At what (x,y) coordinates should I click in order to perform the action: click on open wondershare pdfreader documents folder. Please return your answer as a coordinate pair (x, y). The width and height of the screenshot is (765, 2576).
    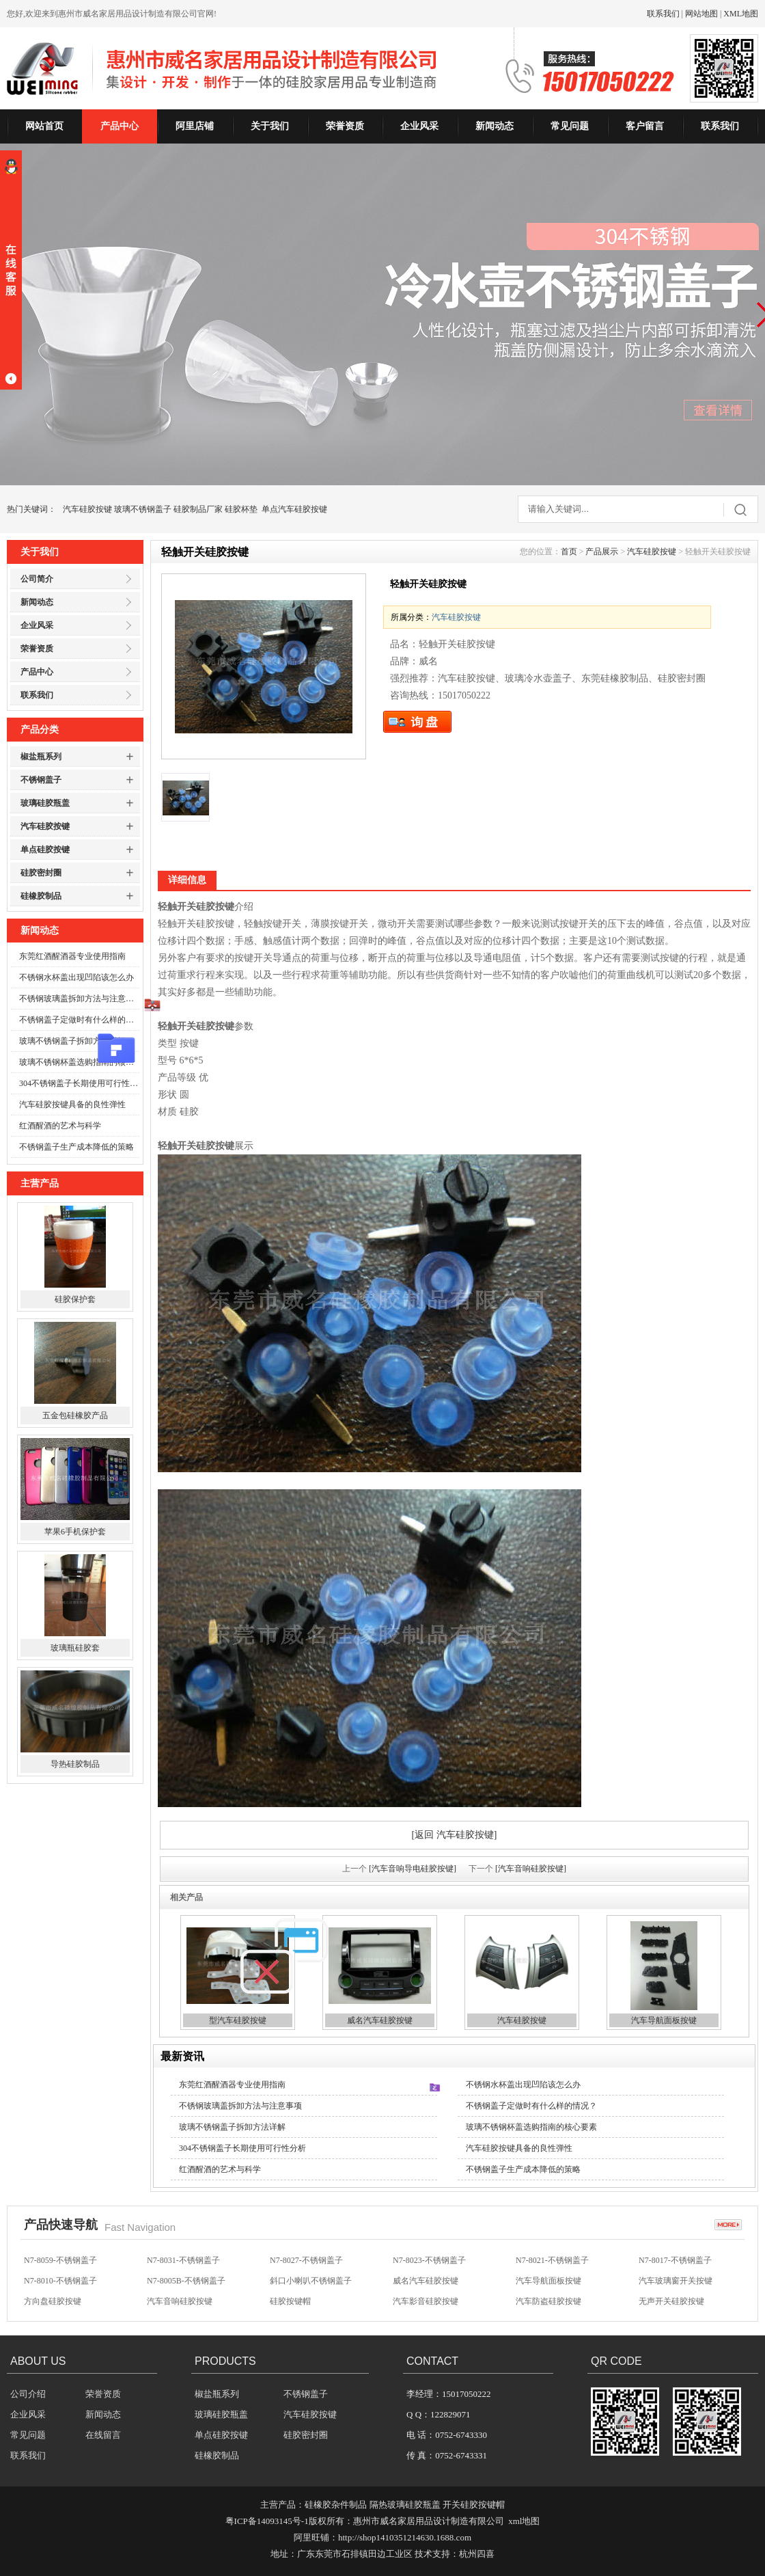
    Looking at the image, I should click on (116, 1049).